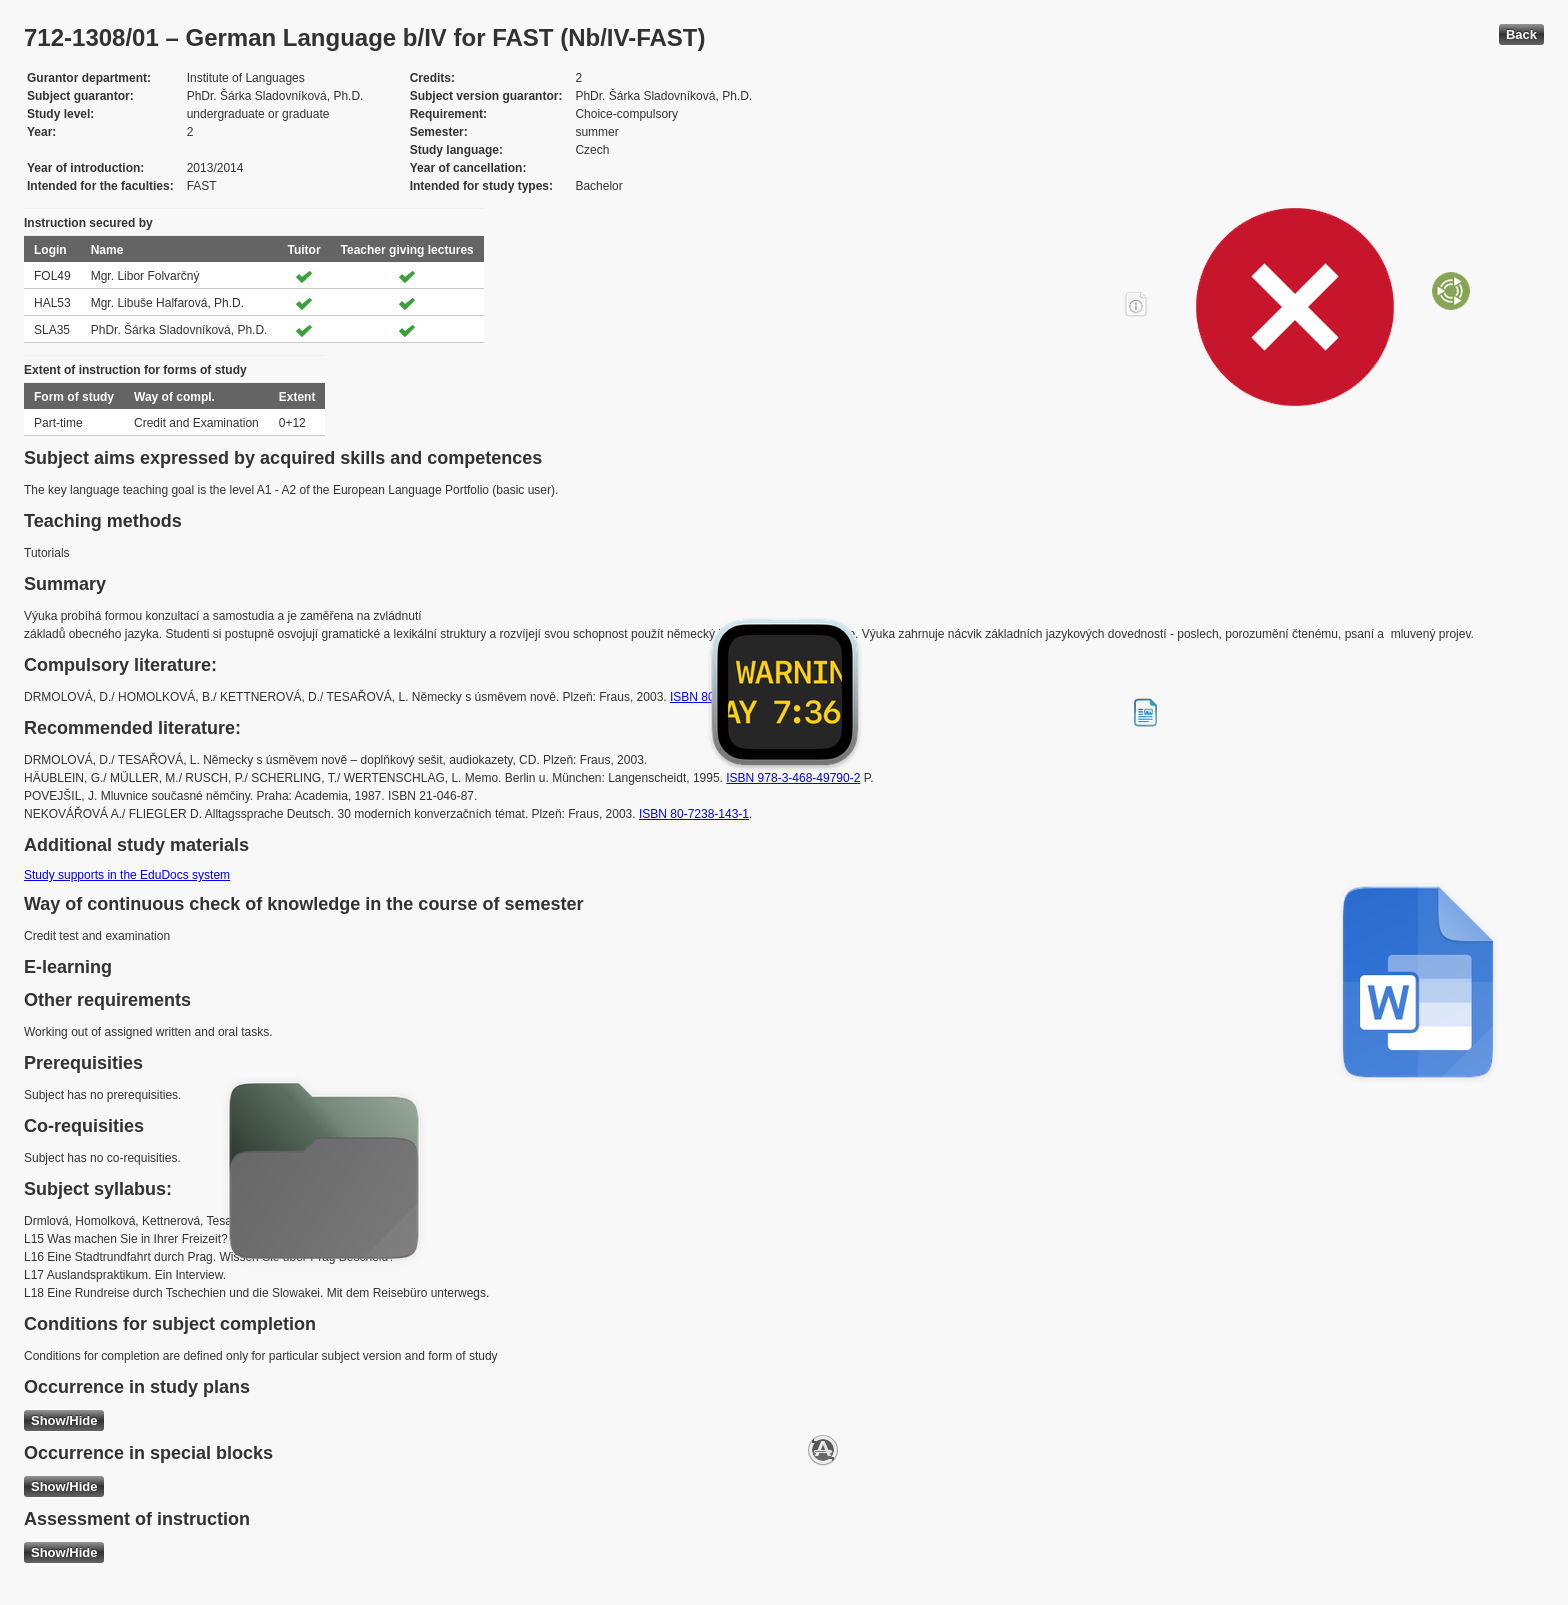  What do you see at coordinates (1295, 307) in the screenshot?
I see `cancel the current action or operation` at bounding box center [1295, 307].